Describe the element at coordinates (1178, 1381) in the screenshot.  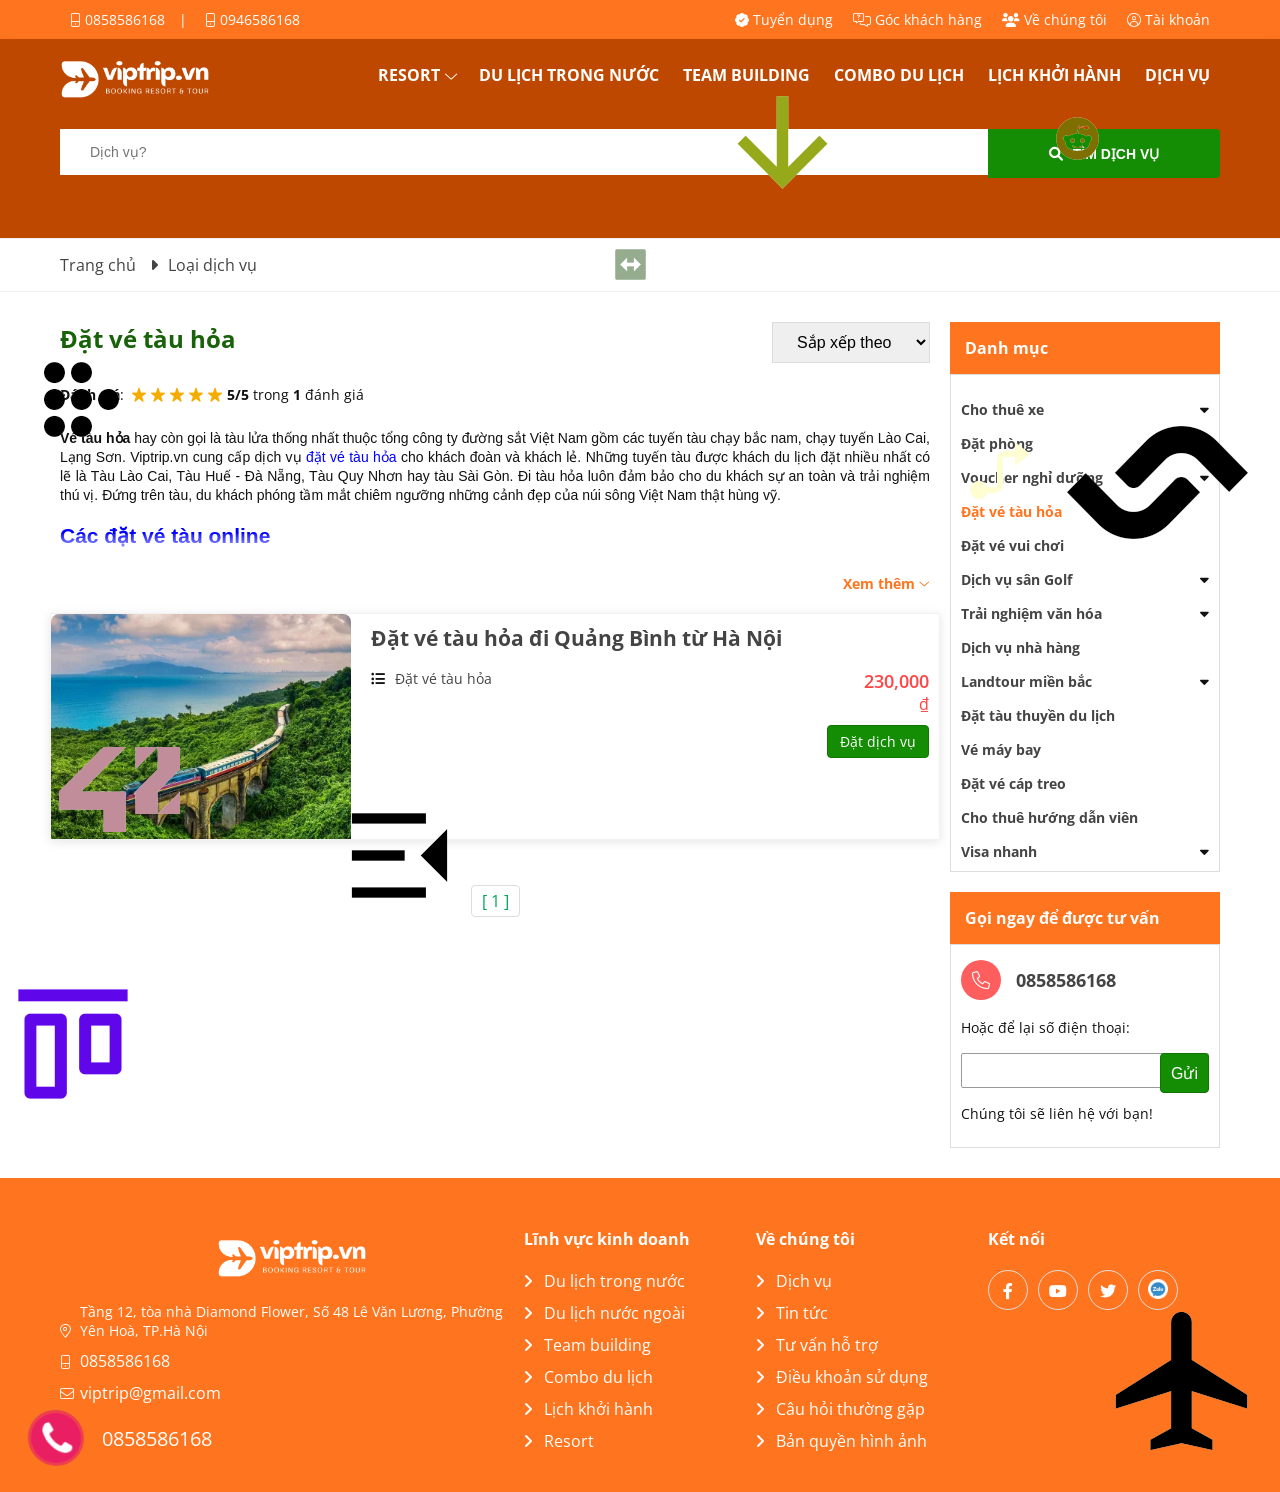
I see `enable airplane mode` at that location.